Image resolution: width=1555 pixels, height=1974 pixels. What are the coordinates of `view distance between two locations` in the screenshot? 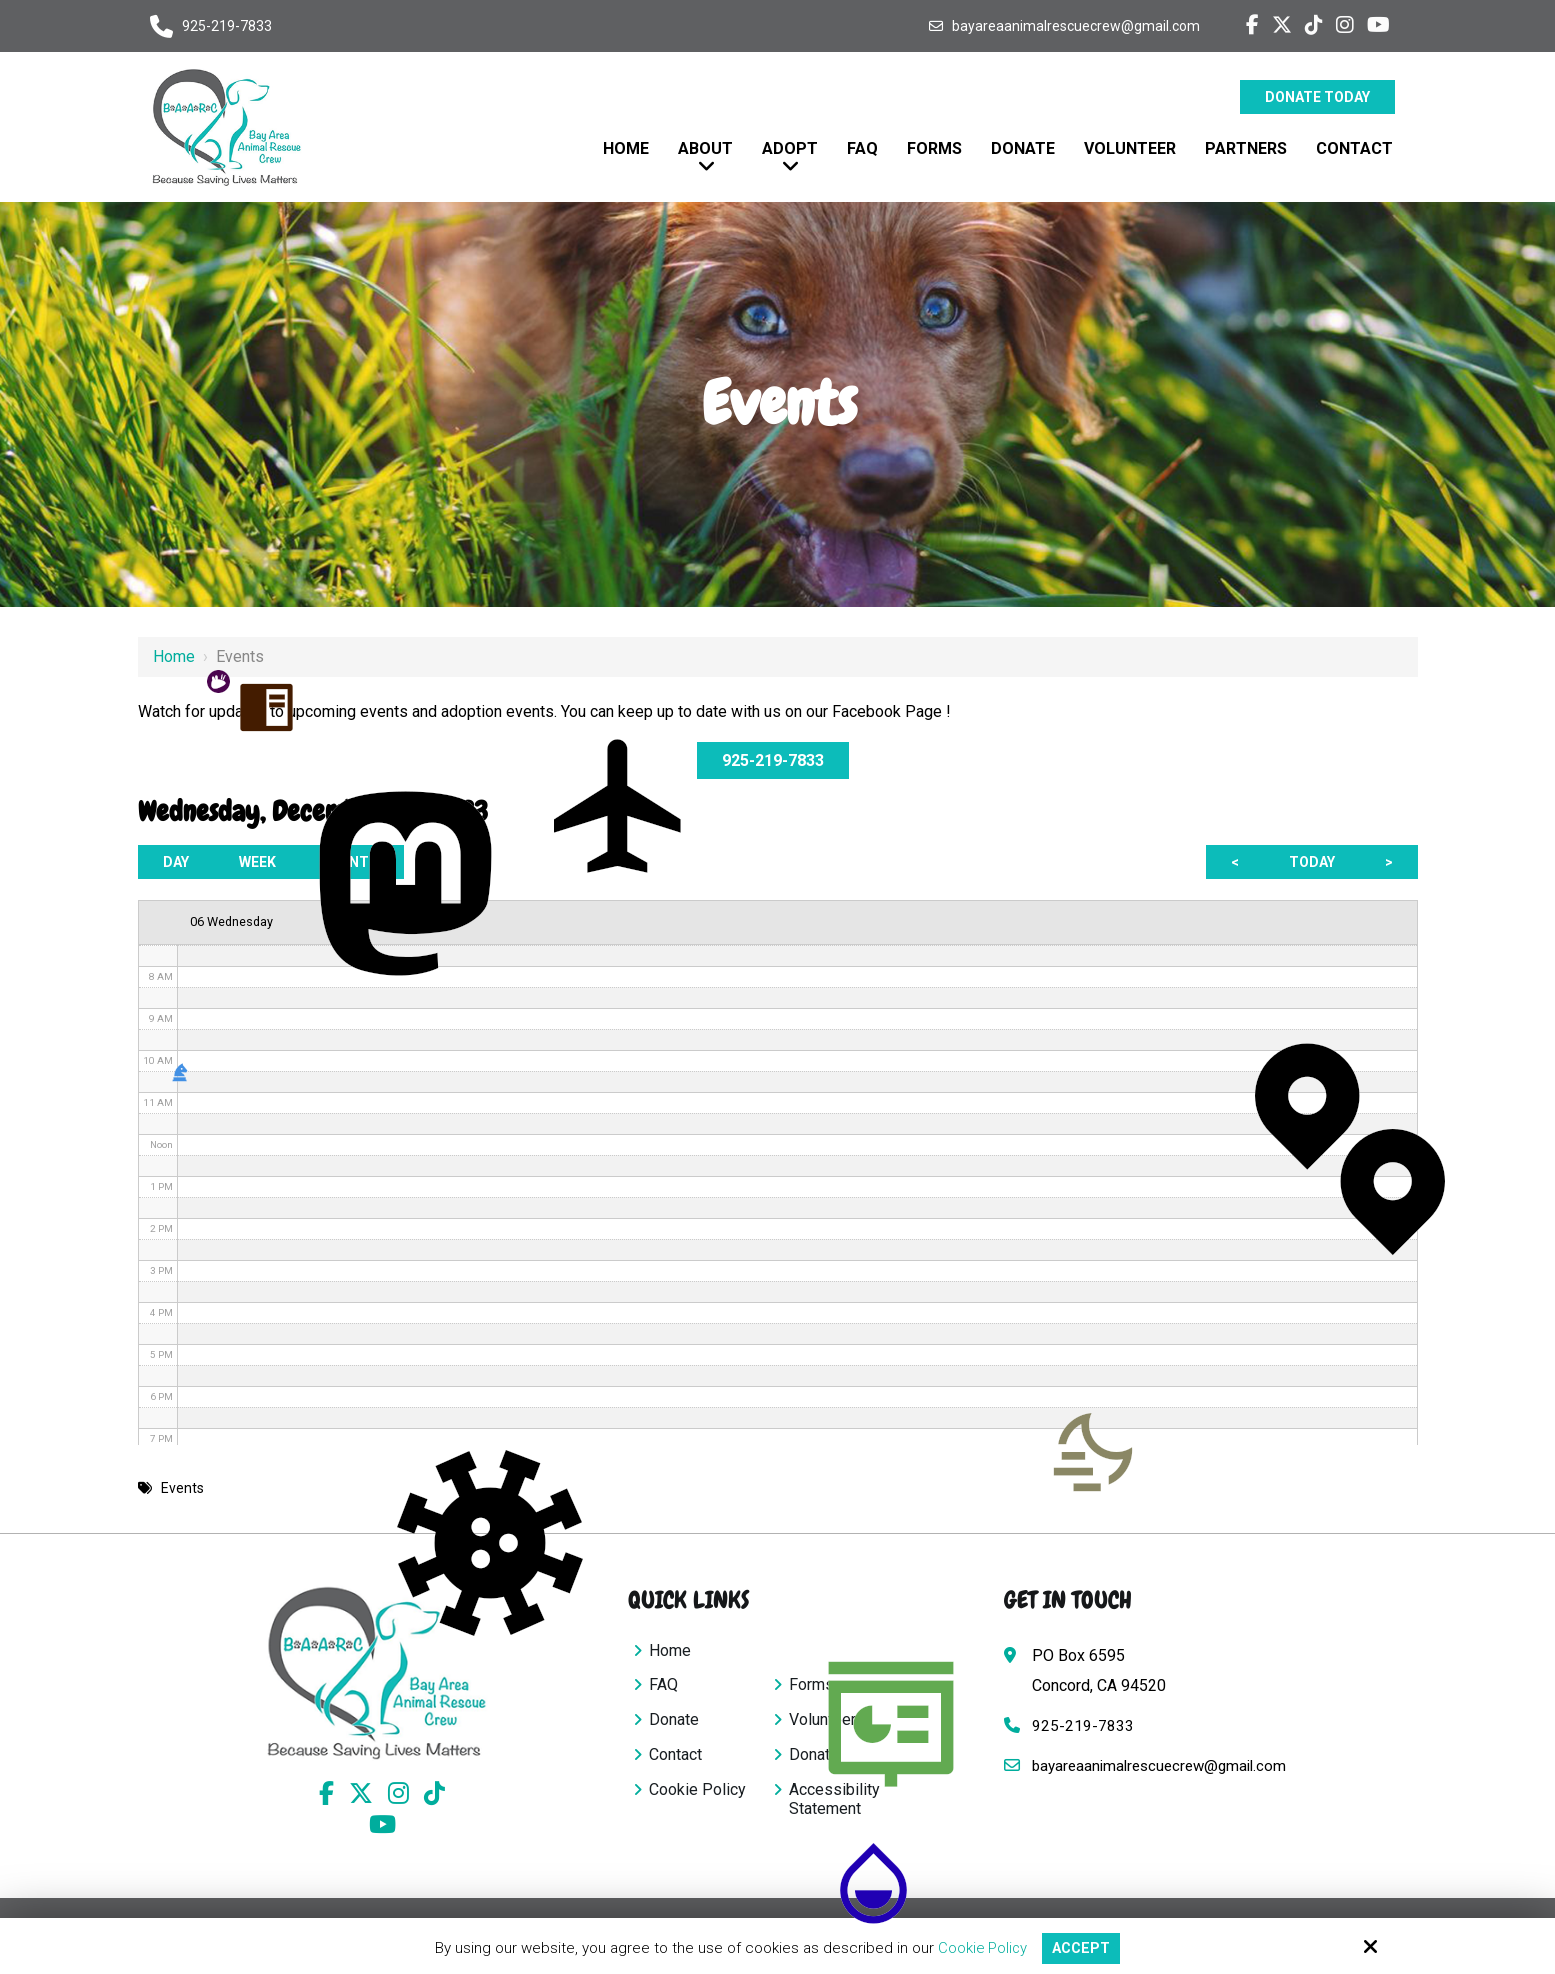 It's located at (1350, 1148).